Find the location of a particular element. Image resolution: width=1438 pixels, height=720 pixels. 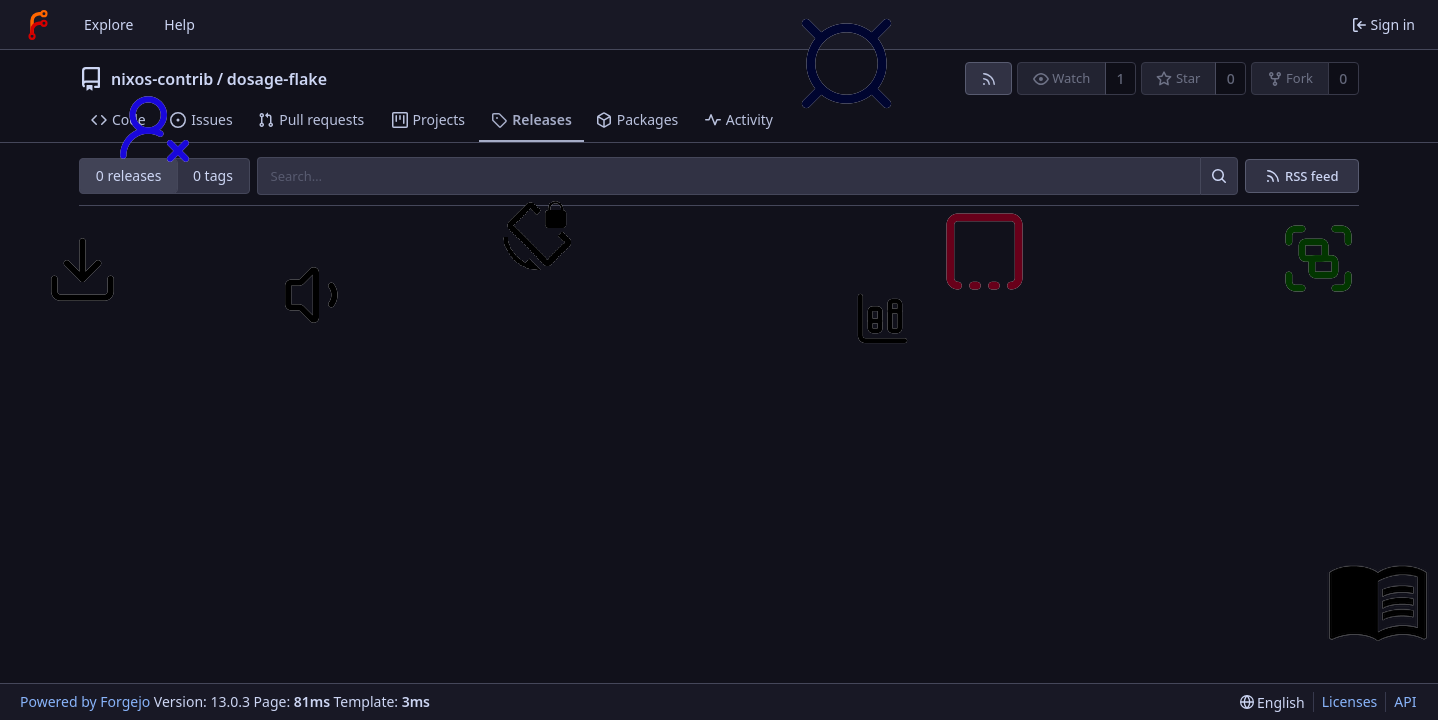

indicates a container with a collapsible or expandable bottom section is located at coordinates (984, 251).